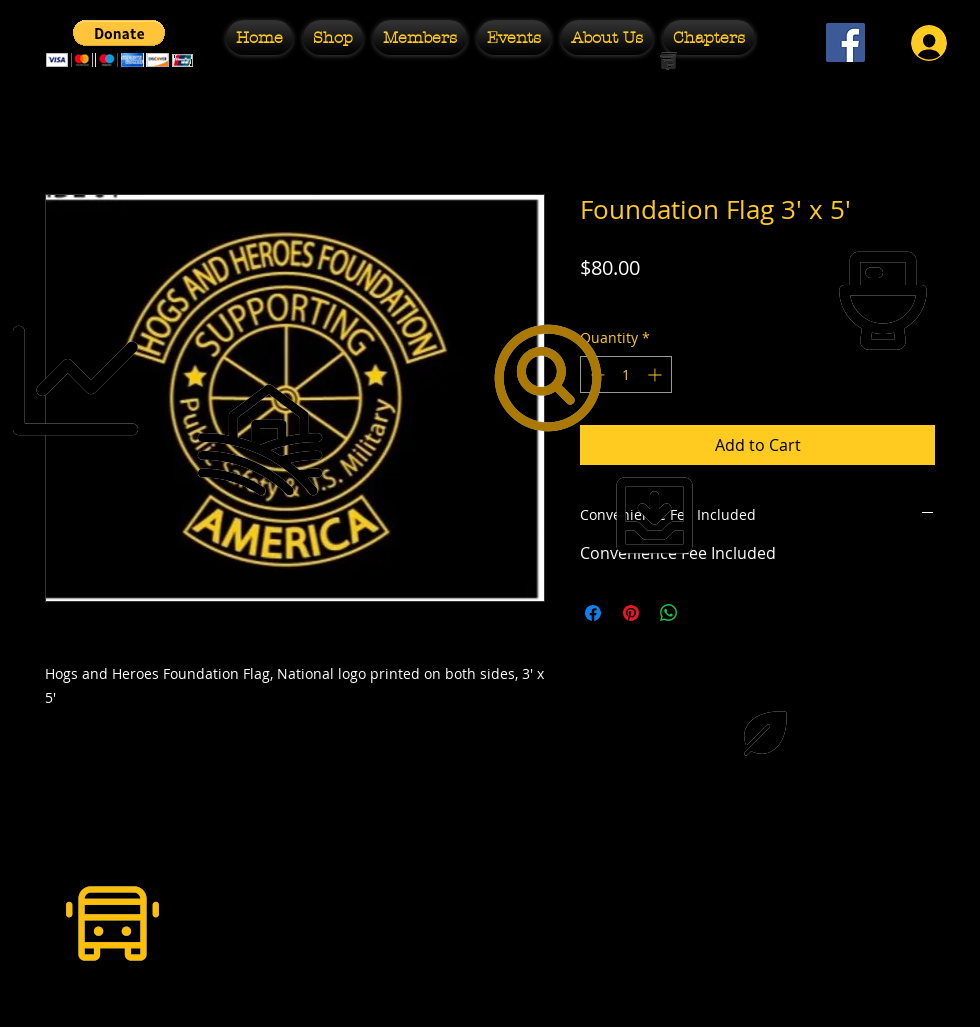  What do you see at coordinates (764, 733) in the screenshot?
I see `indicates eco-friendly or sustainable option` at bounding box center [764, 733].